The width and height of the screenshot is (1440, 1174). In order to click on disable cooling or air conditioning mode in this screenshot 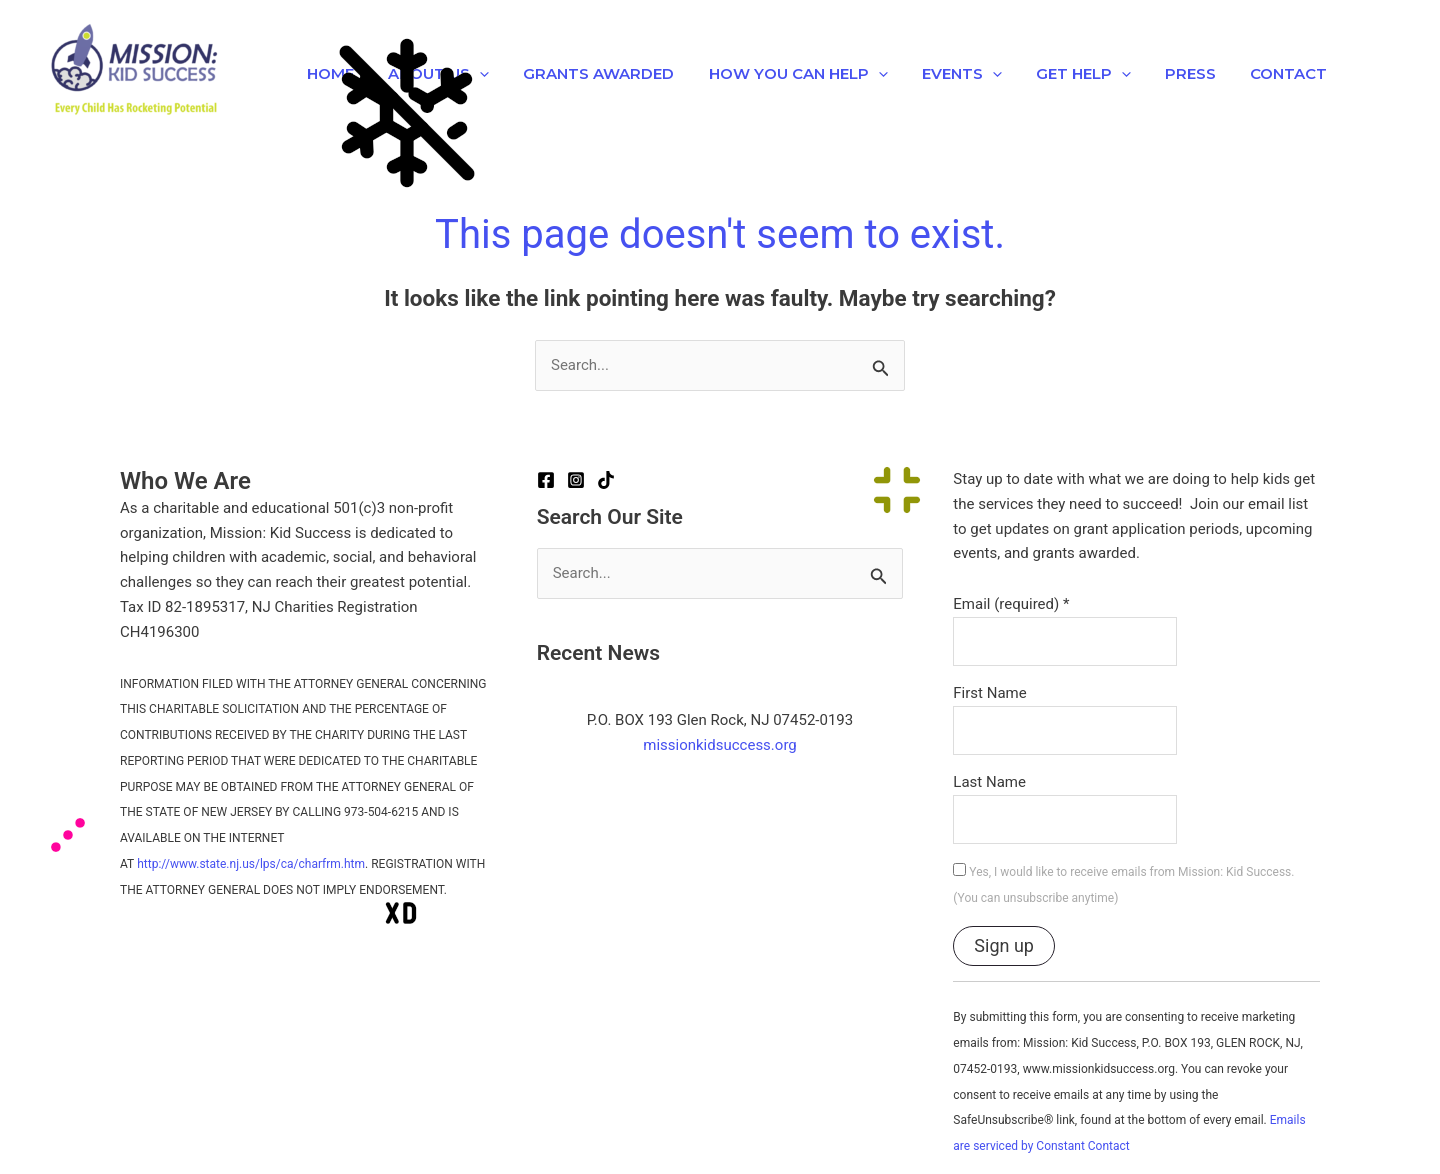, I will do `click(407, 113)`.